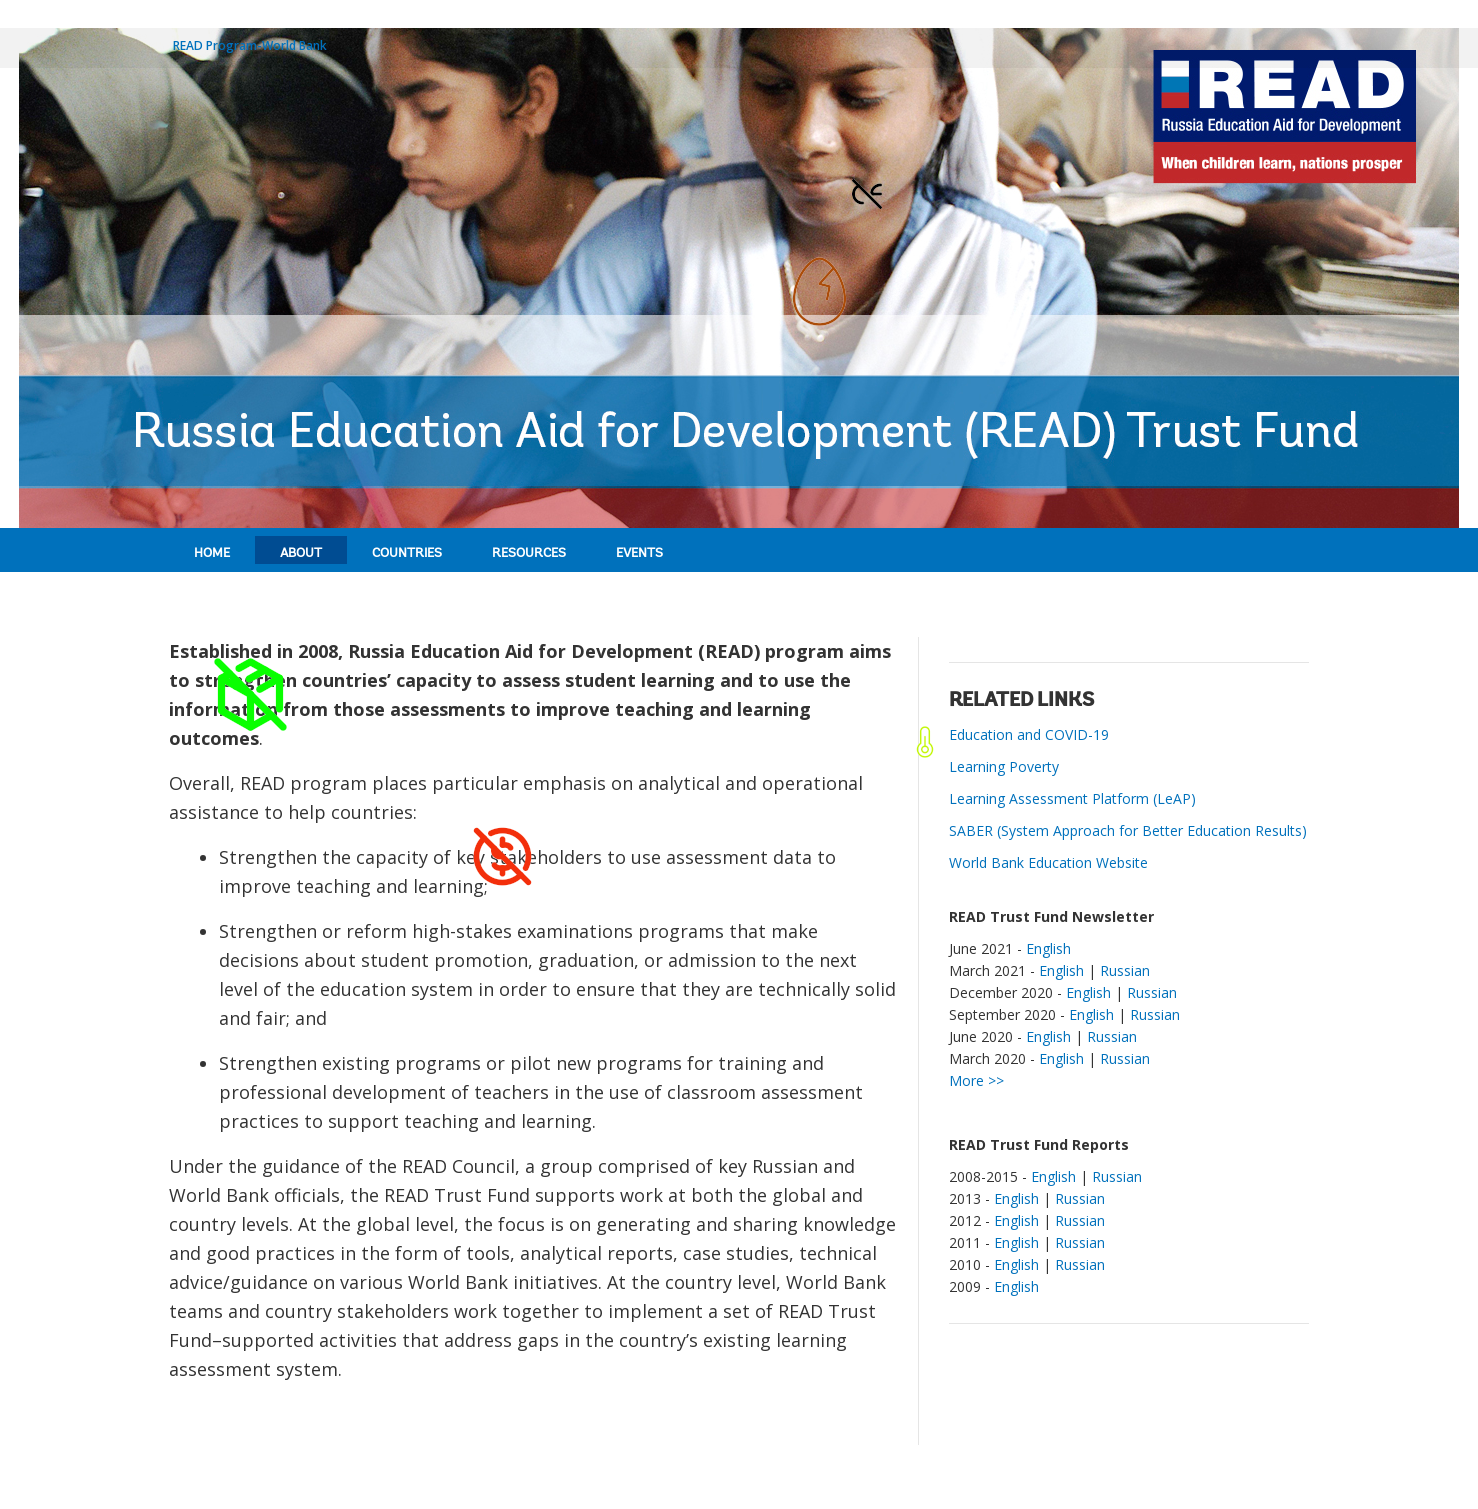 The width and height of the screenshot is (1478, 1509). I want to click on view current temperature reading, so click(925, 742).